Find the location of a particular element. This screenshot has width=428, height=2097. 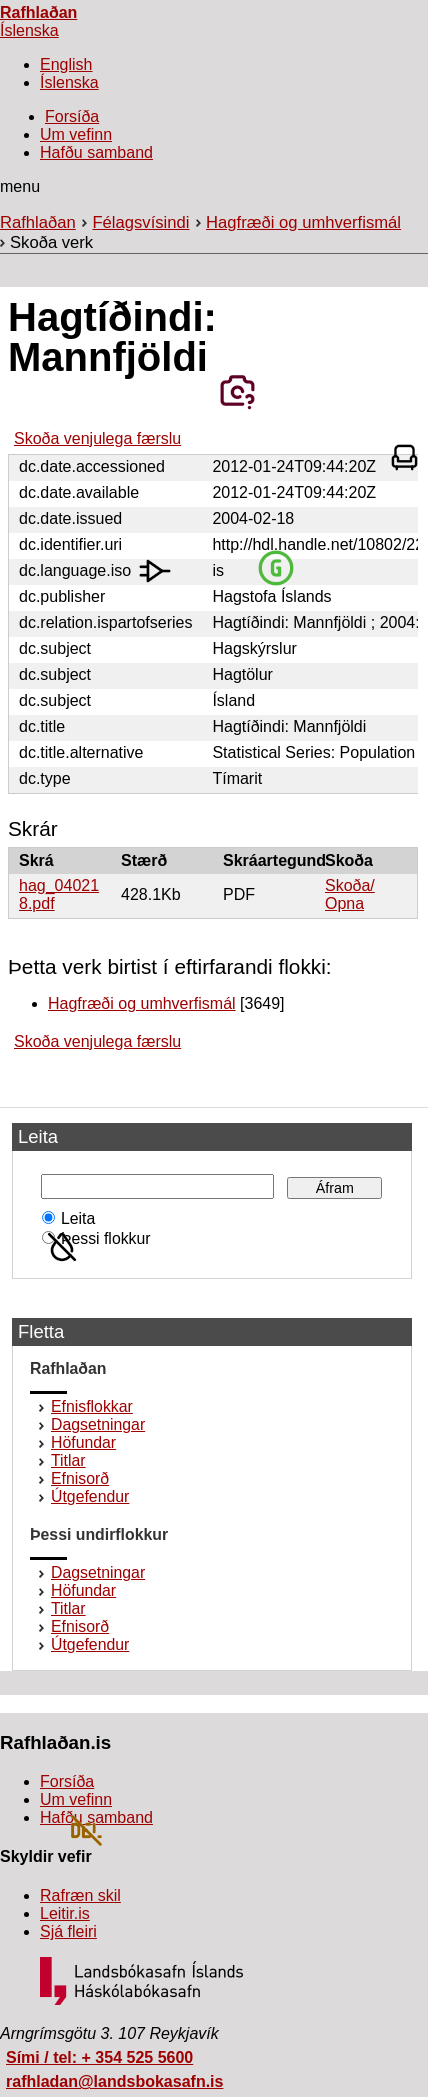

browse furniture or home decor items is located at coordinates (404, 457).